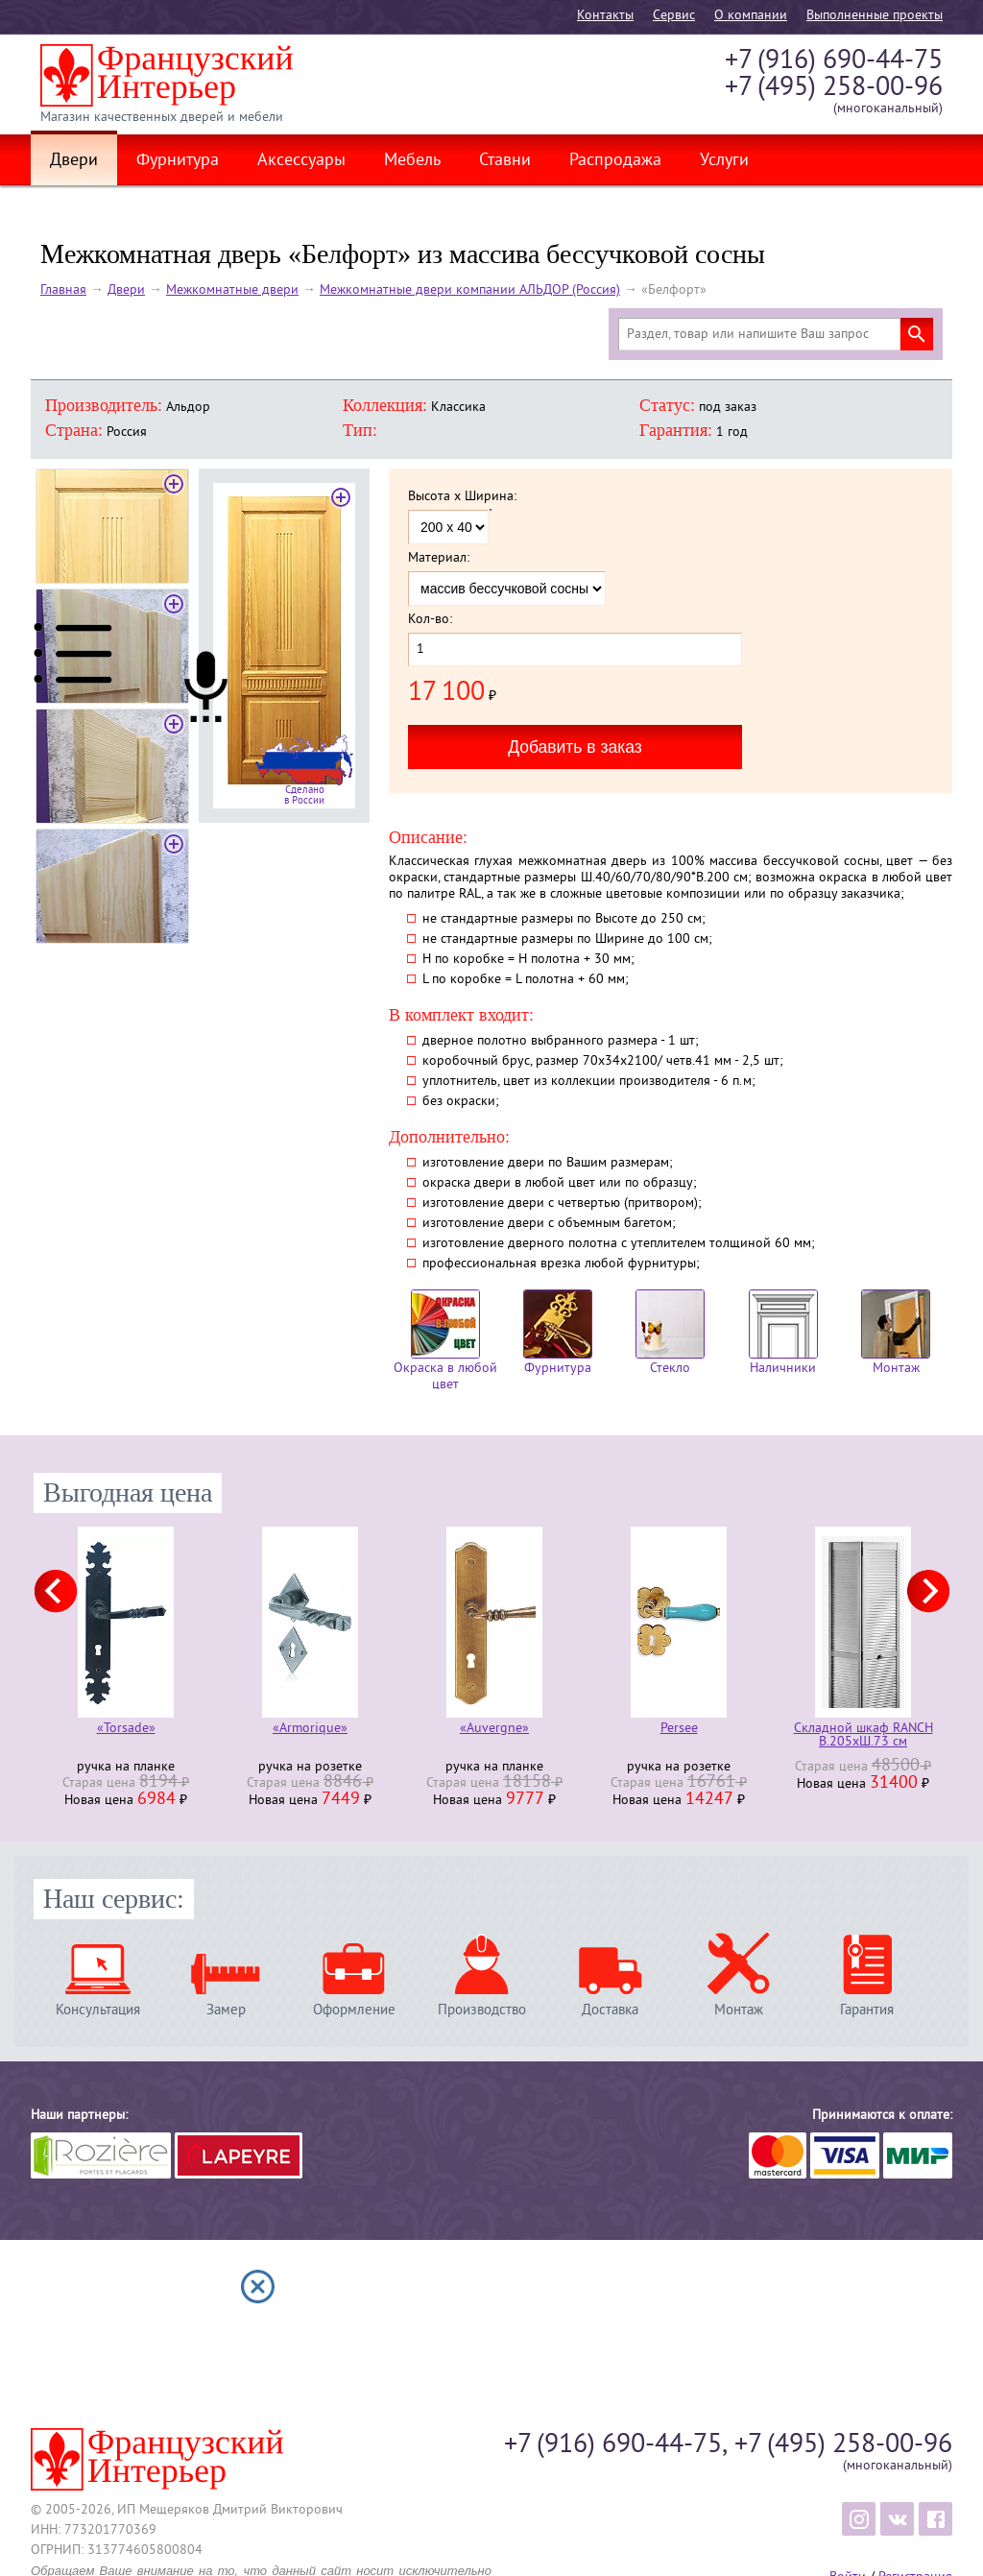 The height and width of the screenshot is (2576, 983). I want to click on view items as a bulleted list, so click(73, 653).